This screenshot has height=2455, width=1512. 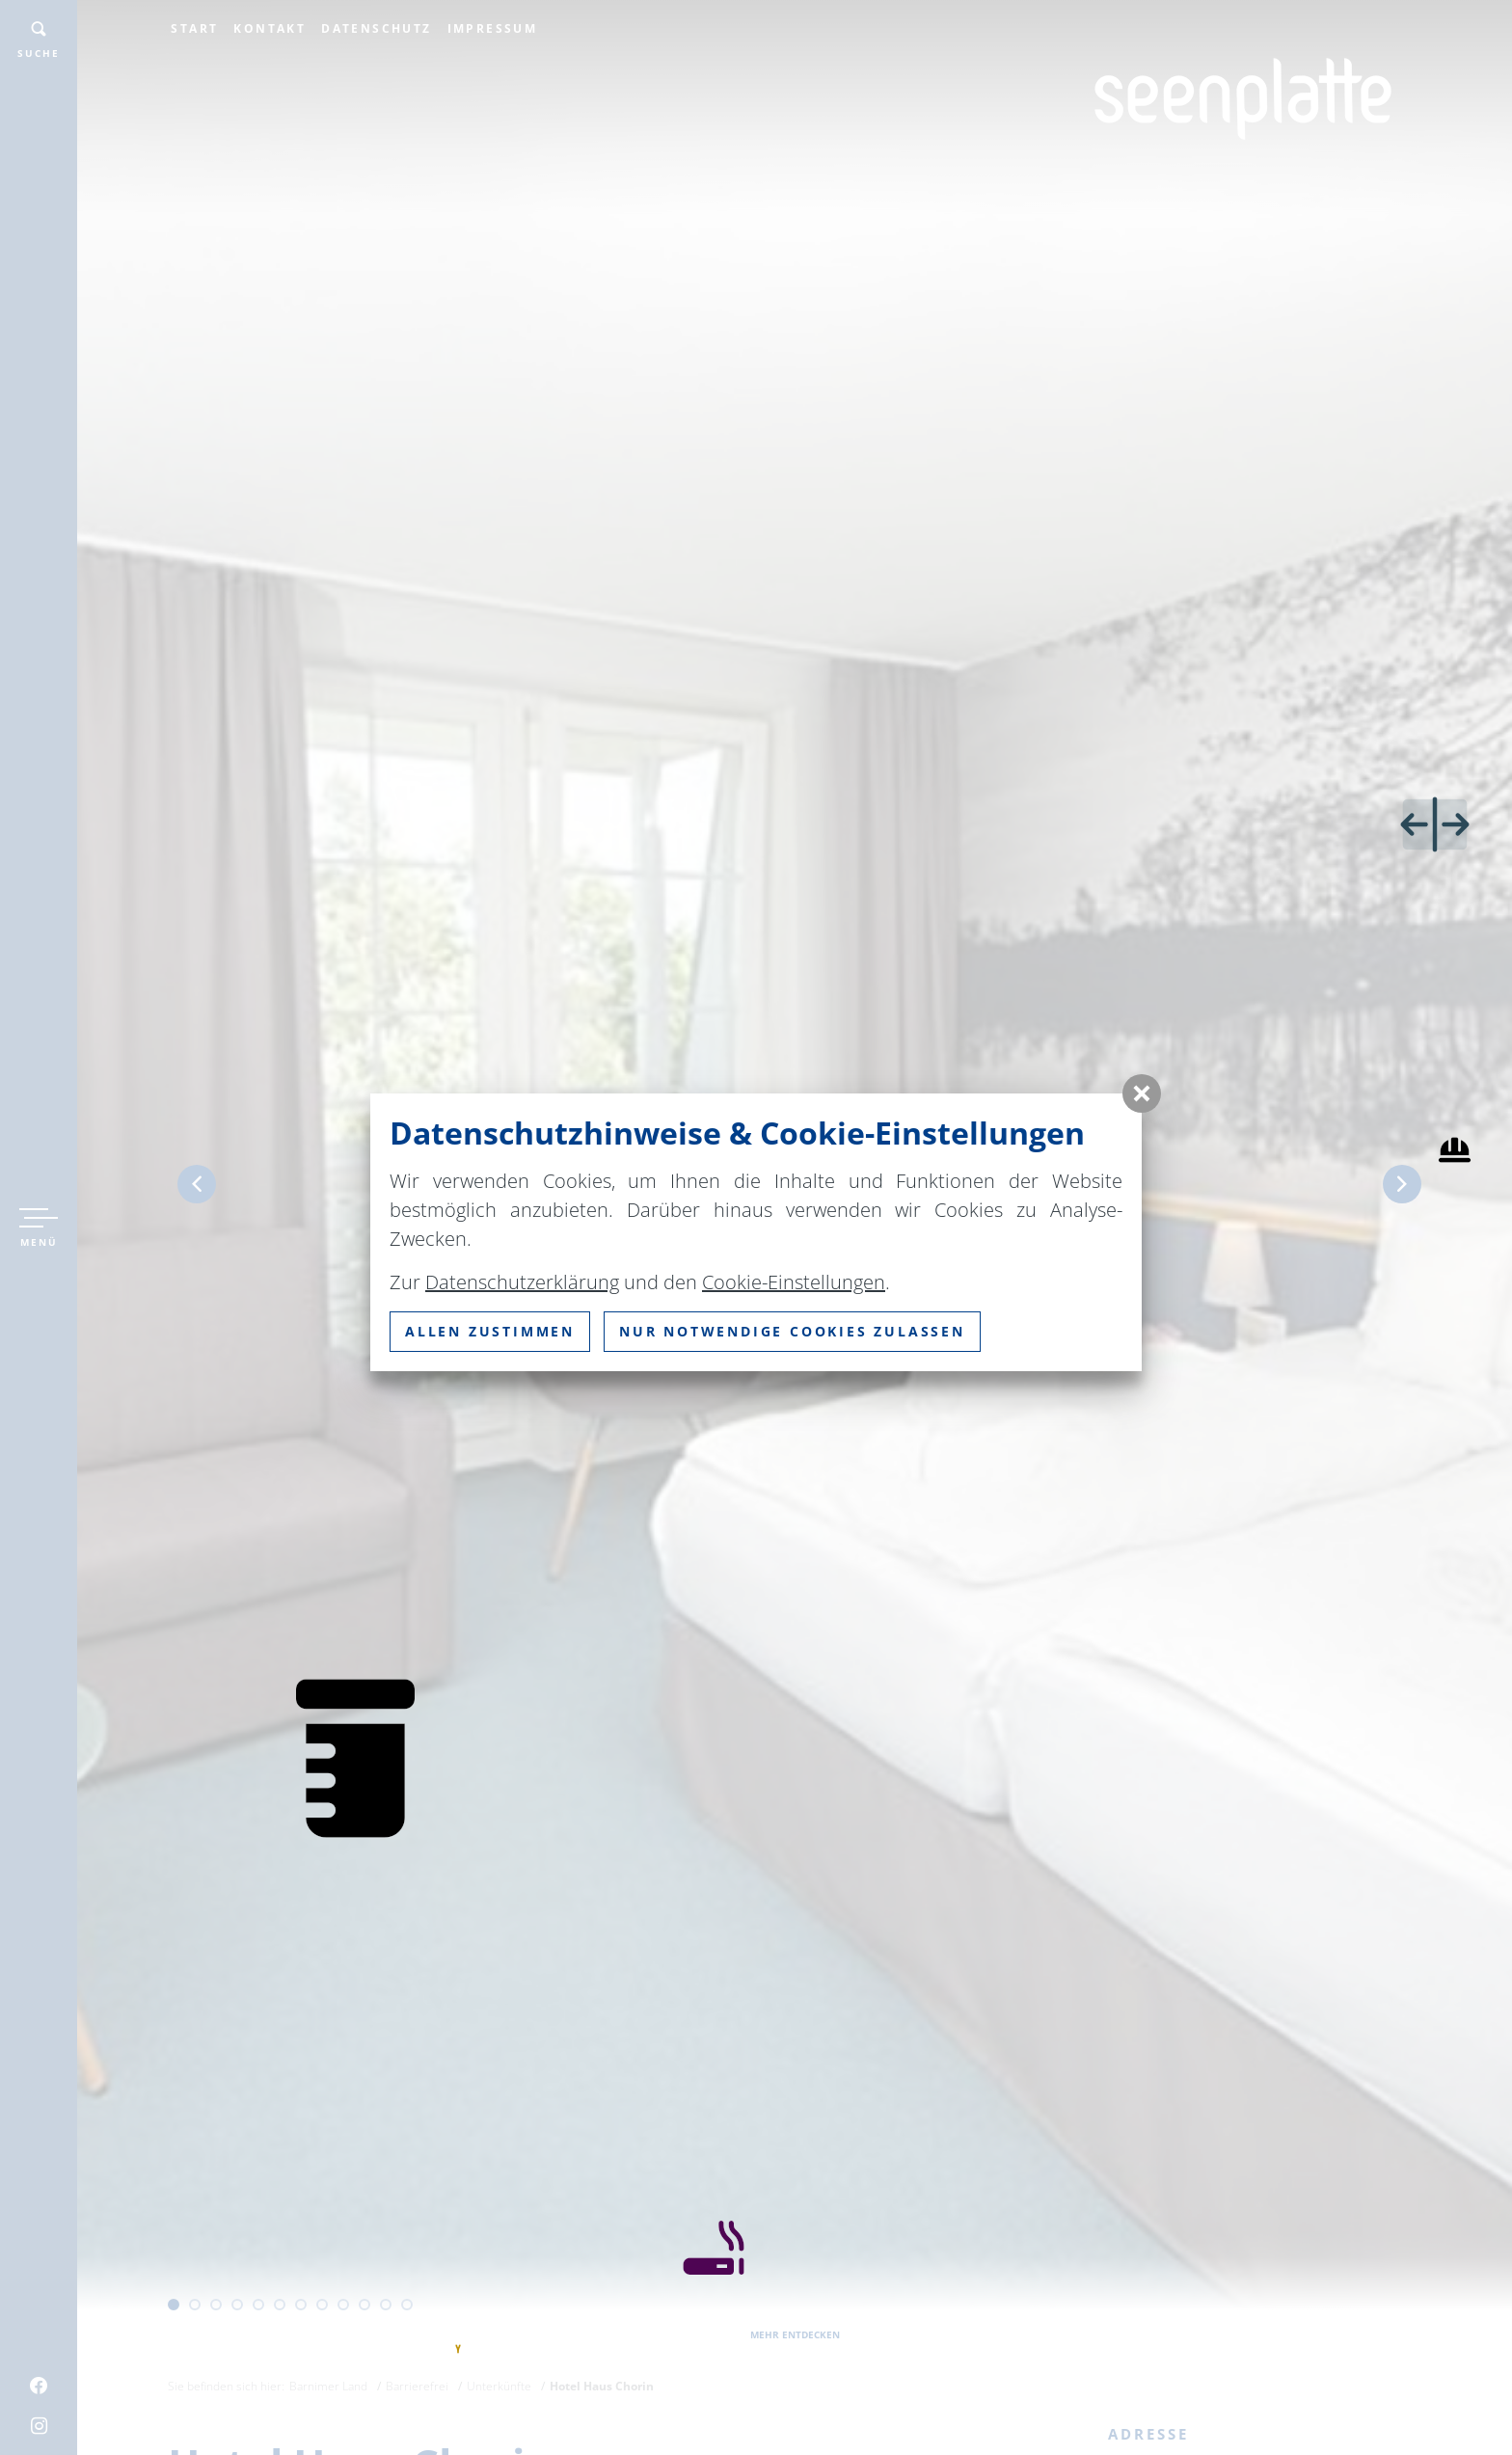 What do you see at coordinates (714, 2248) in the screenshot?
I see `indicates a designated smoking area` at bounding box center [714, 2248].